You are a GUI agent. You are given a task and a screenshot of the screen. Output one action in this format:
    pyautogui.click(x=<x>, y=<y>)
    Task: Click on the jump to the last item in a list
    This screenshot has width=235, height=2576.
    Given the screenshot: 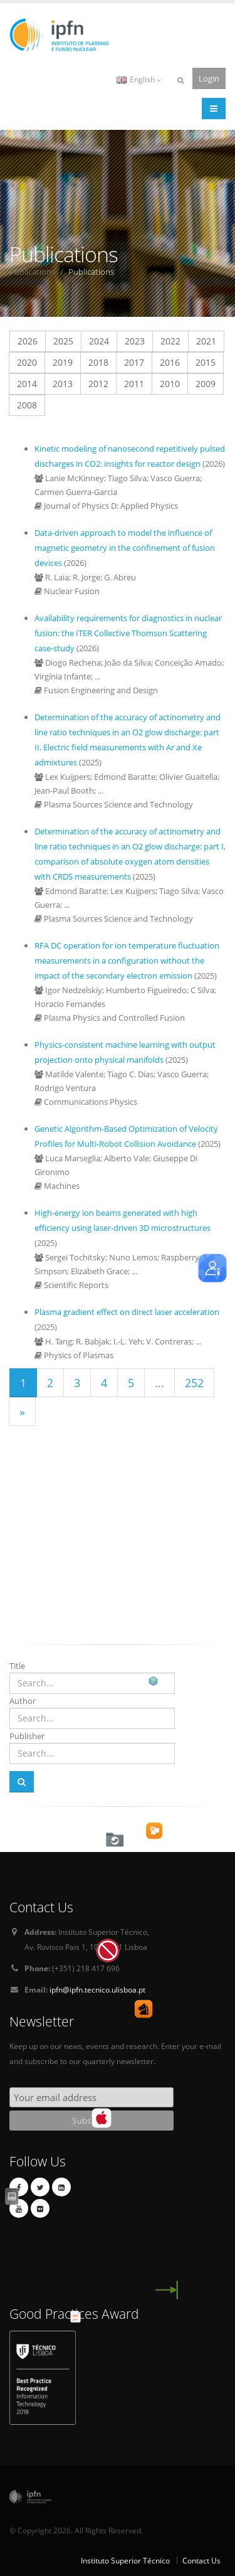 What is the action you would take?
    pyautogui.click(x=167, y=2290)
    